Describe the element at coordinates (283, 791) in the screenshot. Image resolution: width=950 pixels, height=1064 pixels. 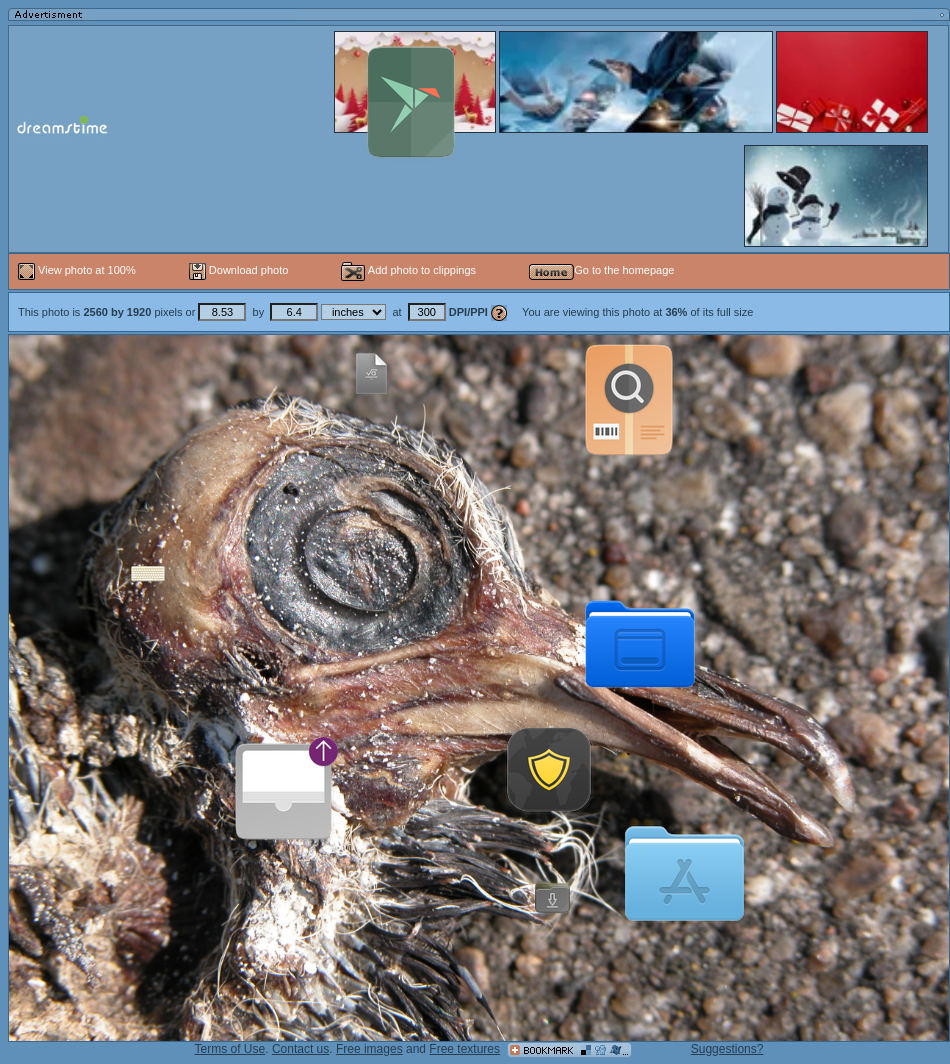
I see `view emails waiting to be sent` at that location.